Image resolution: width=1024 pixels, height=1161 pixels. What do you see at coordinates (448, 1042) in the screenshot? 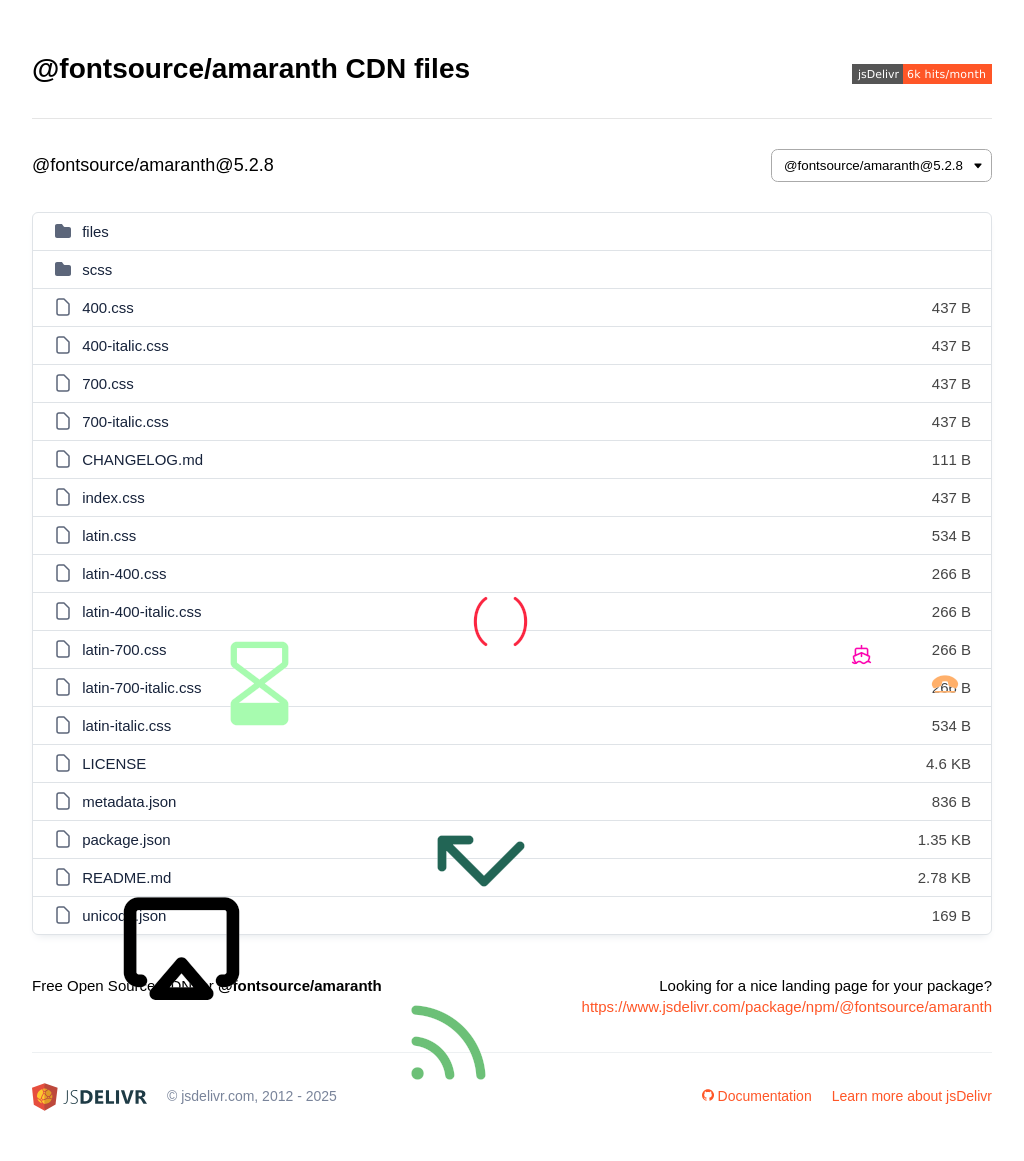
I see `subscribe to RSS feed` at bounding box center [448, 1042].